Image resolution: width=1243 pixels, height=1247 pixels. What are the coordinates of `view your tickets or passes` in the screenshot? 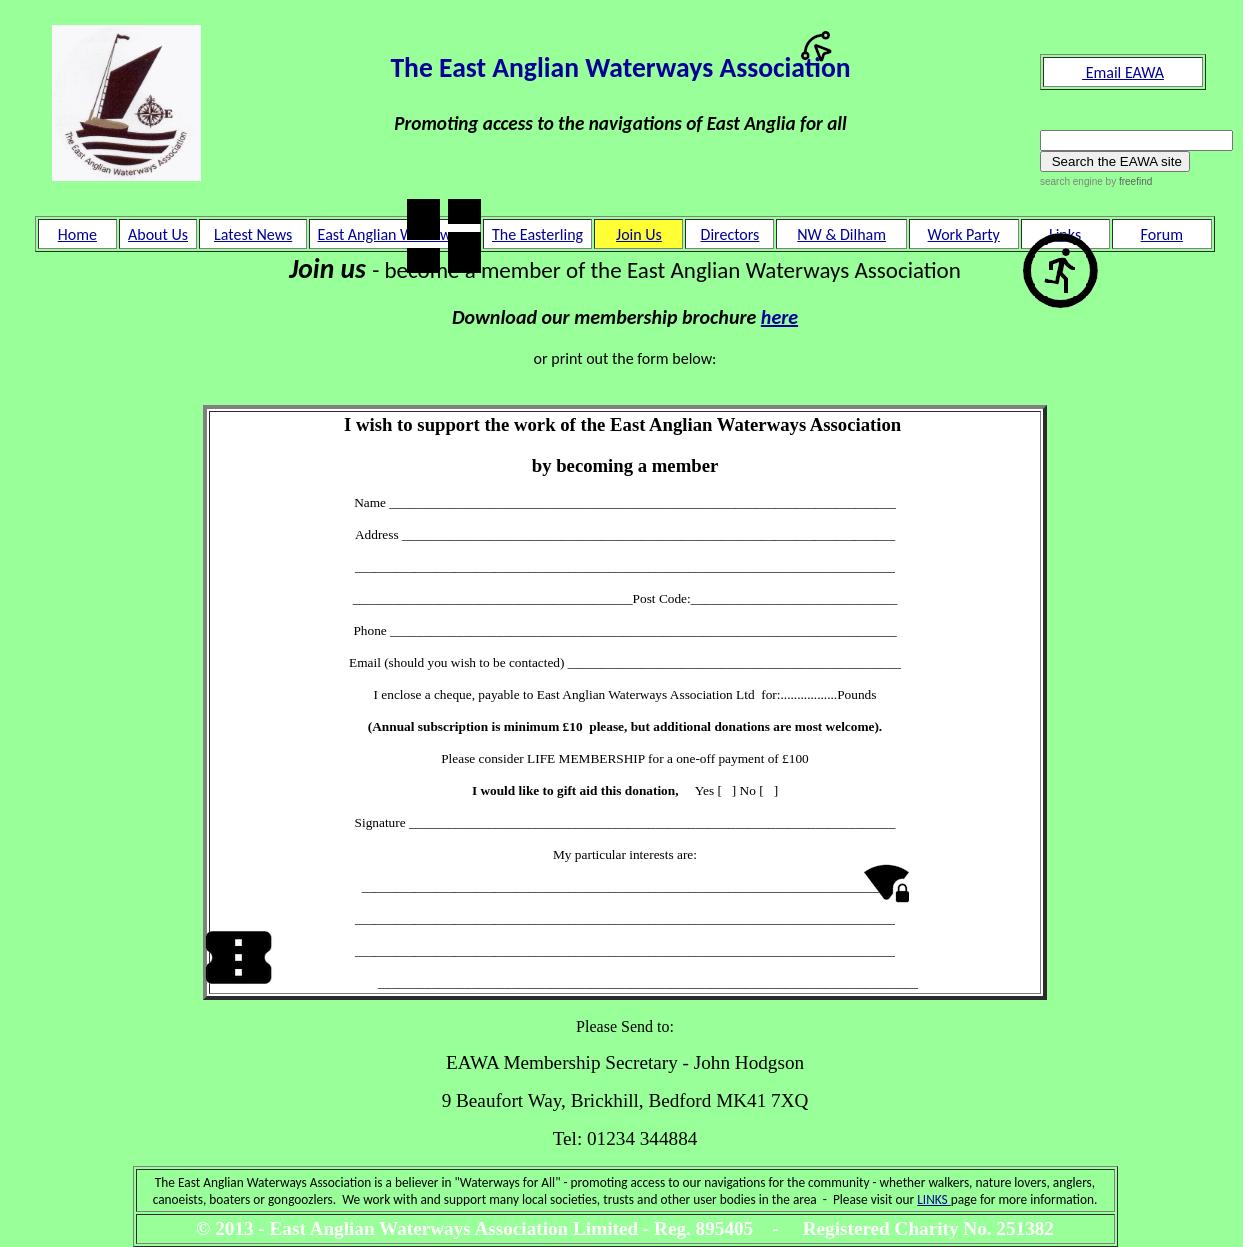 It's located at (238, 957).